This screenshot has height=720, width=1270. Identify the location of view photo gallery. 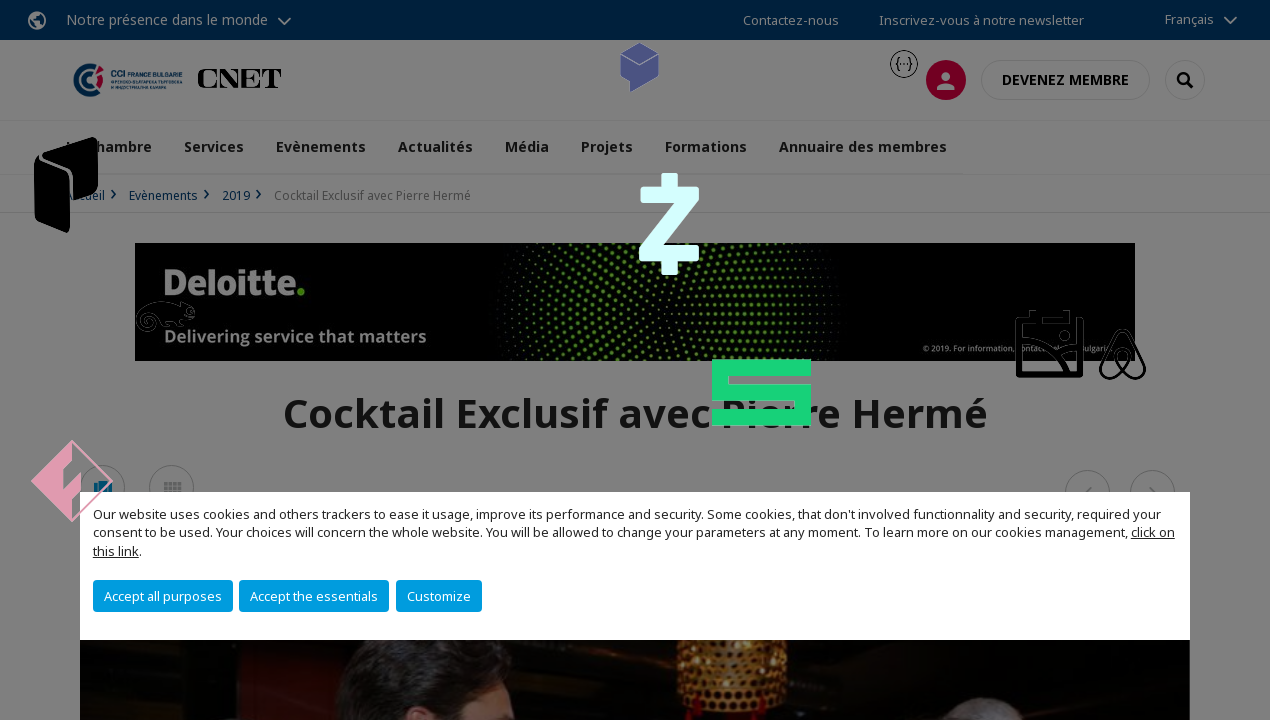
(1049, 347).